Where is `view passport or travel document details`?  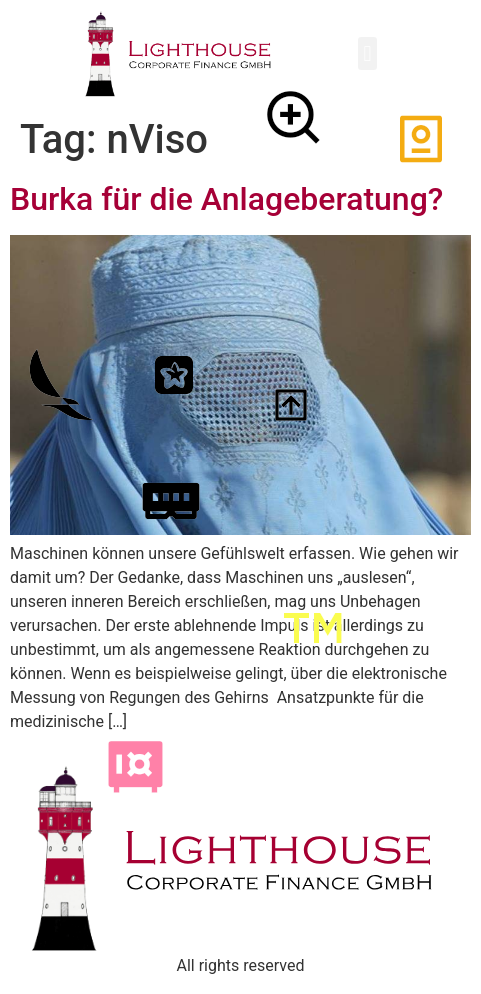 view passport or travel document details is located at coordinates (421, 139).